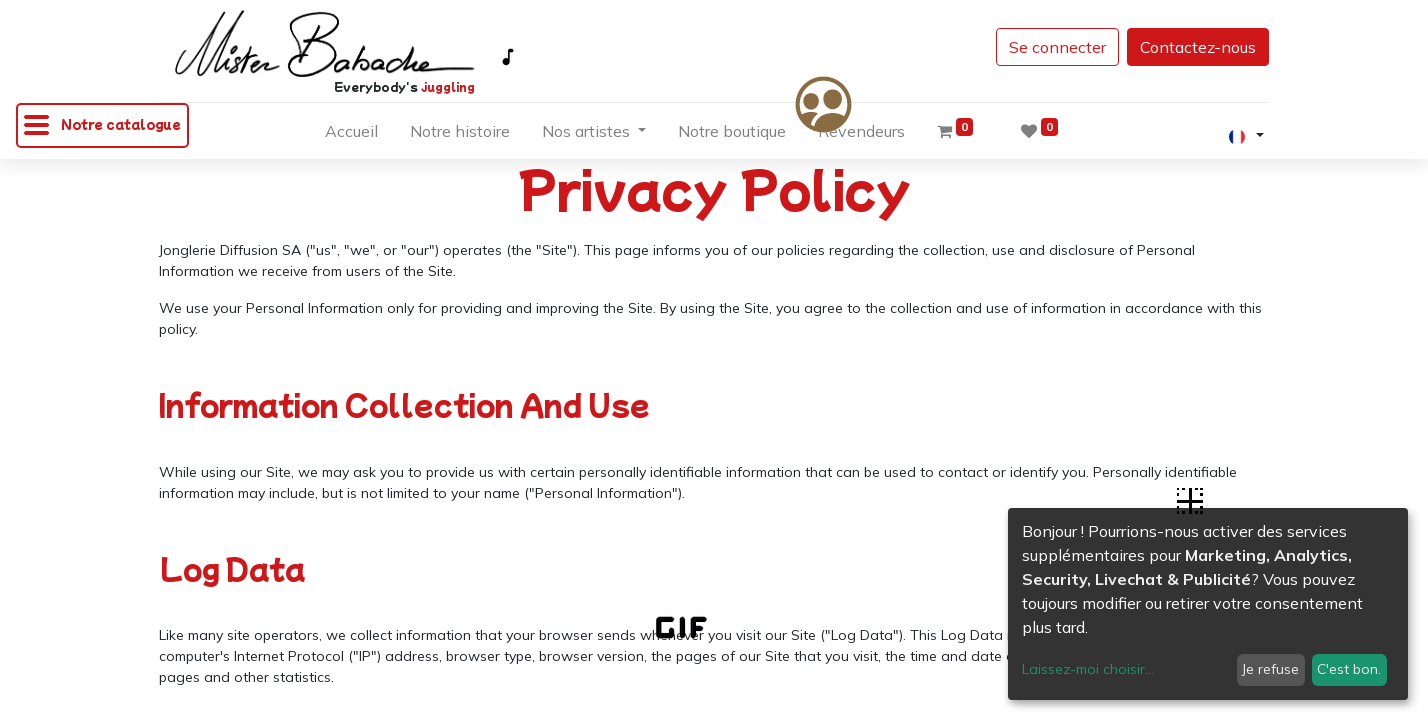  Describe the element at coordinates (508, 57) in the screenshot. I see `access music or audio player` at that location.